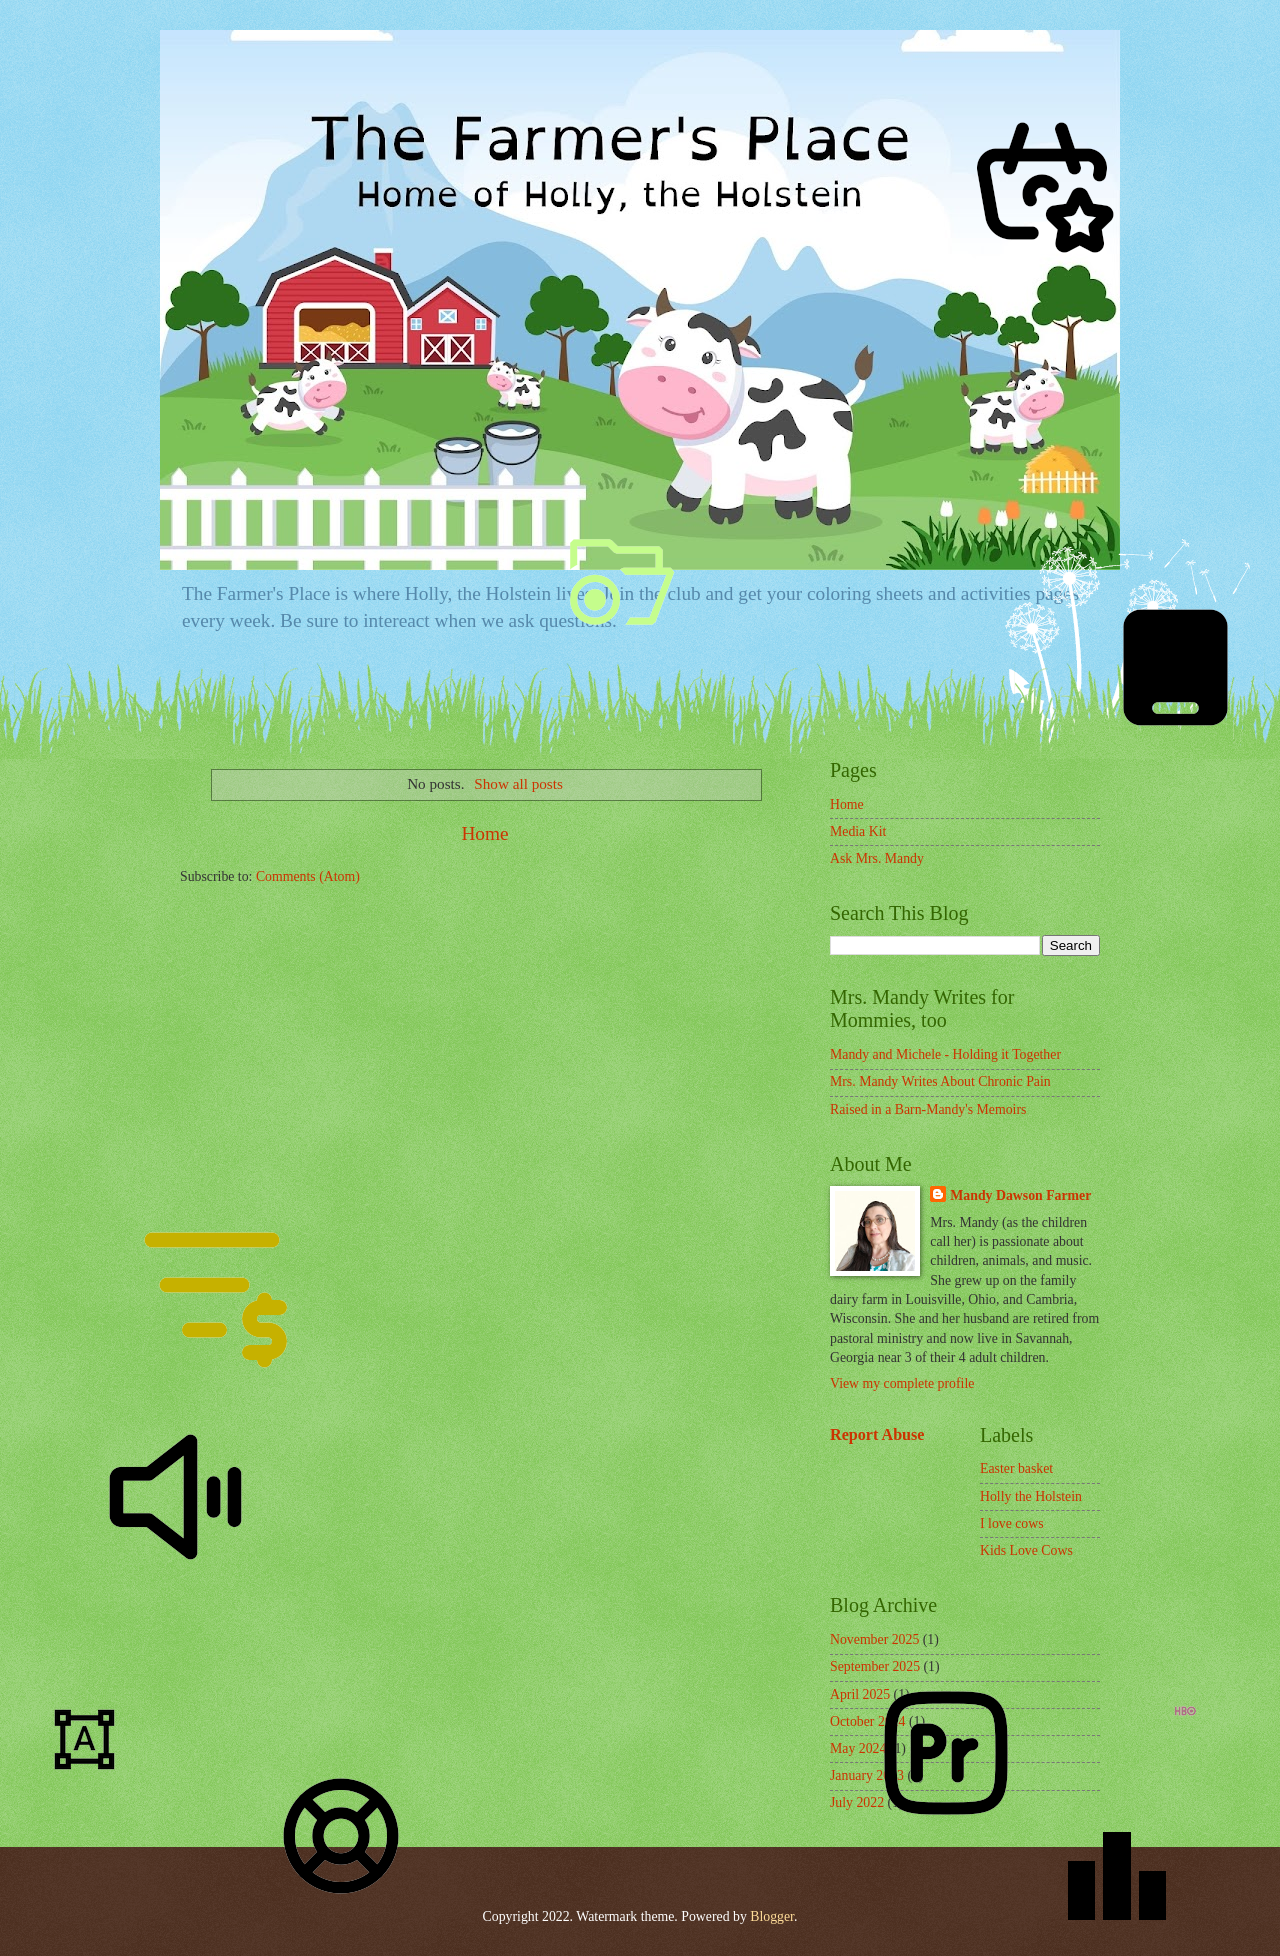 Image resolution: width=1280 pixels, height=1956 pixels. I want to click on filter results by price or cost, so click(212, 1285).